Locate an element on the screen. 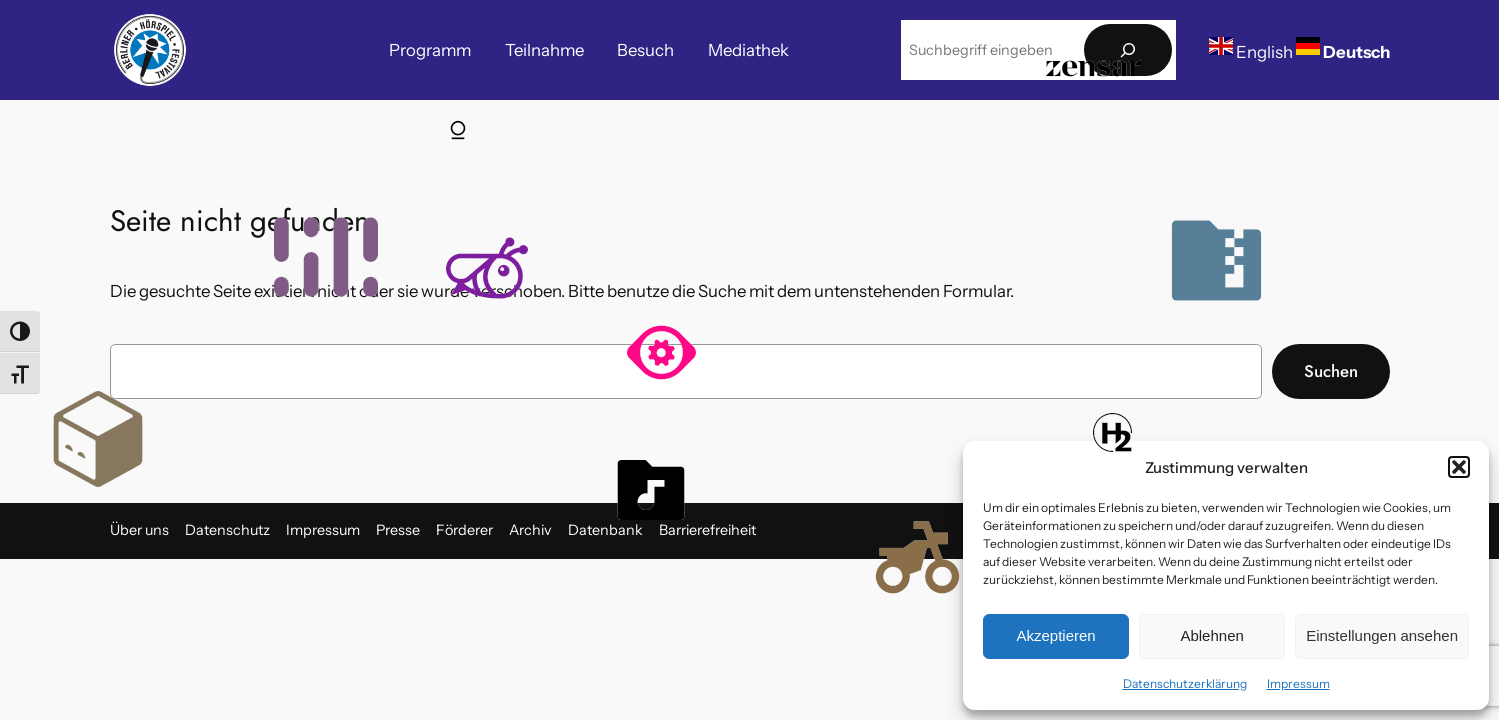 The image size is (1499, 720). opentofu infrastructure as code platform is located at coordinates (98, 439).